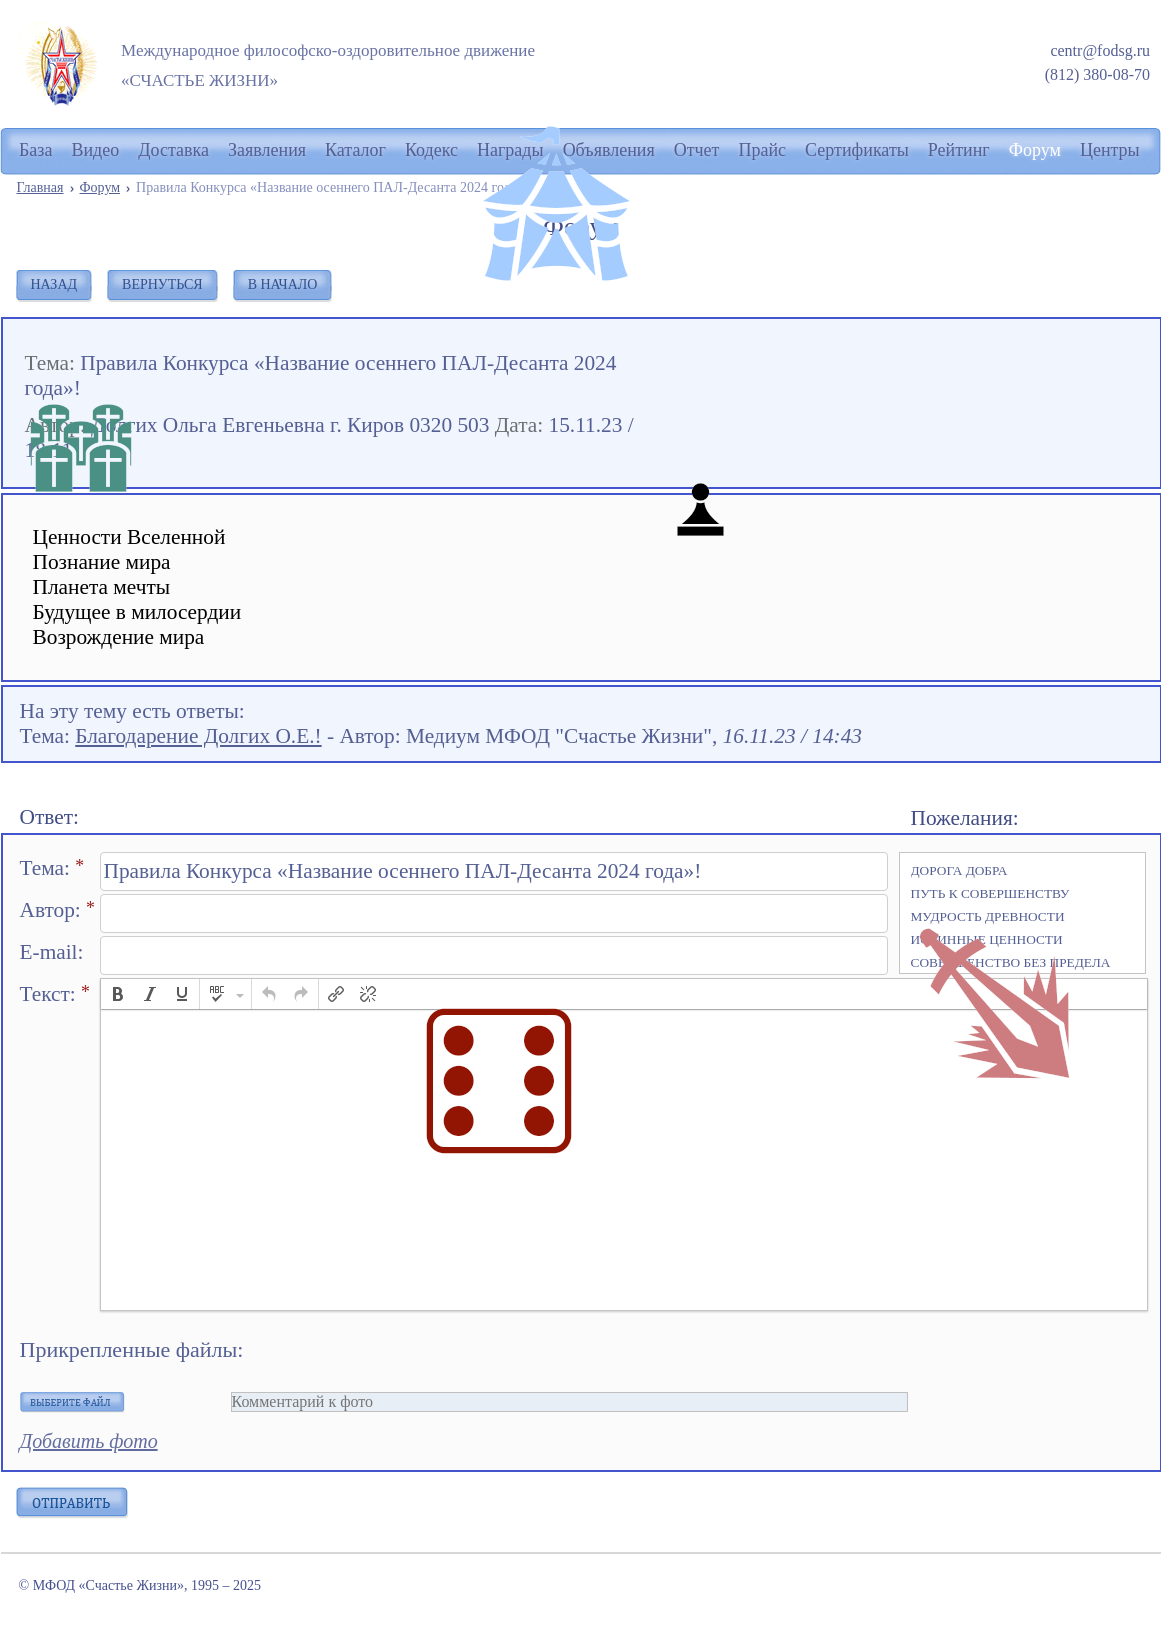  I want to click on play chess or start a chess game, so click(700, 501).